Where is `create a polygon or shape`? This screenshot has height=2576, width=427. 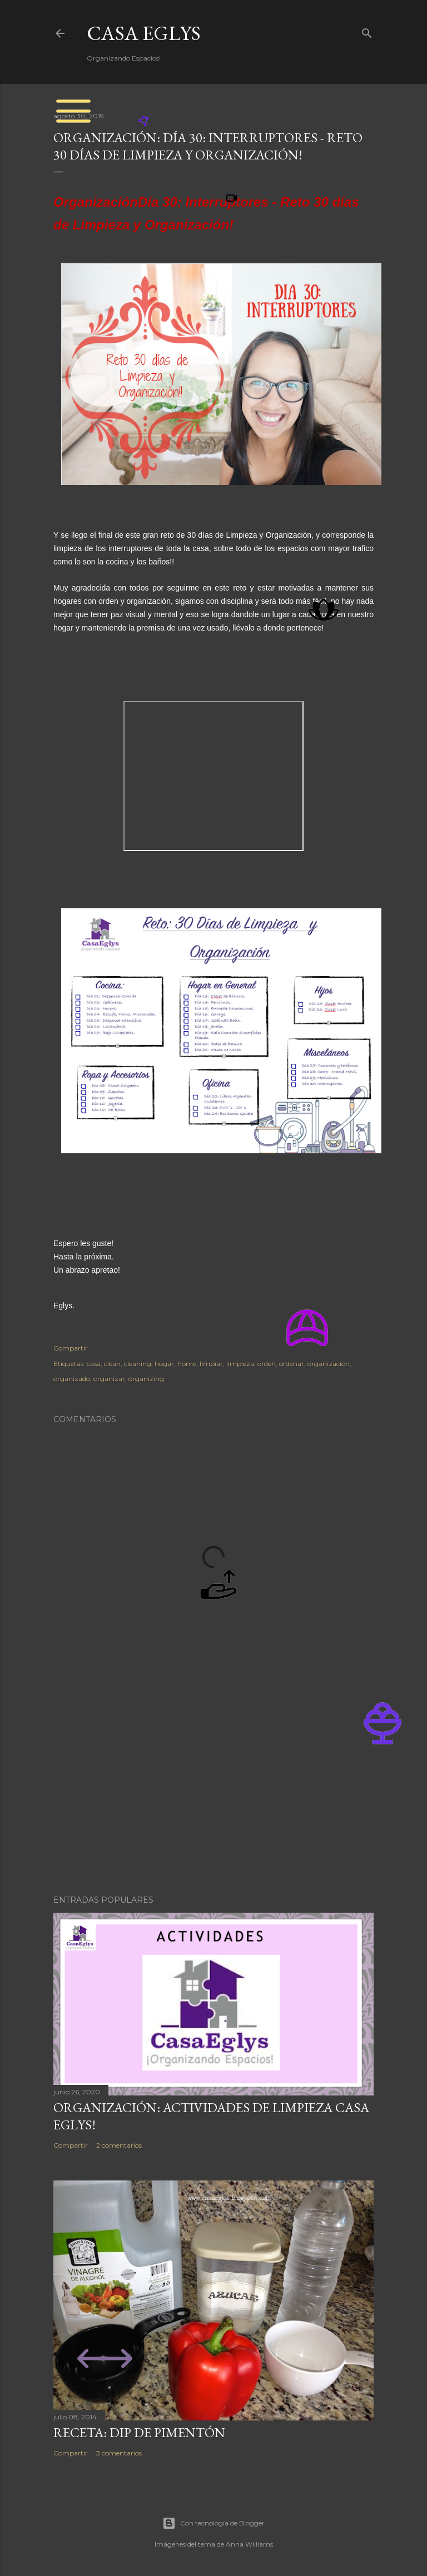
create a polygon or shape is located at coordinates (143, 121).